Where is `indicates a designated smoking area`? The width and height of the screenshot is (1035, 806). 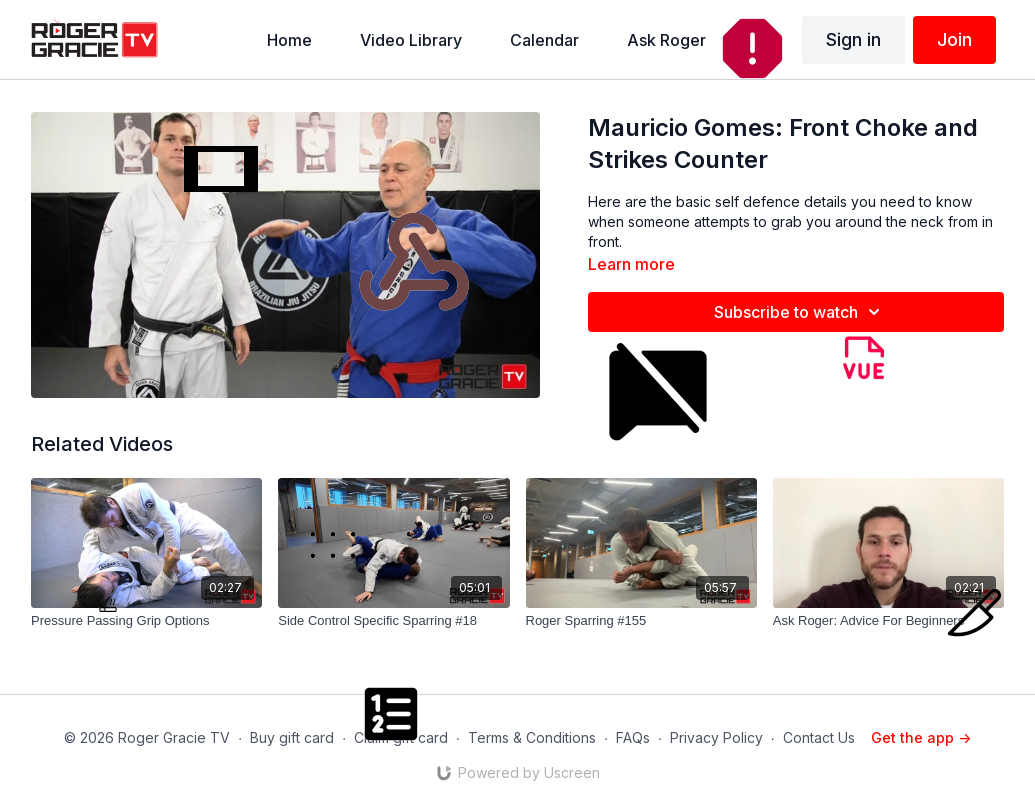
indicates a designated smoking area is located at coordinates (108, 607).